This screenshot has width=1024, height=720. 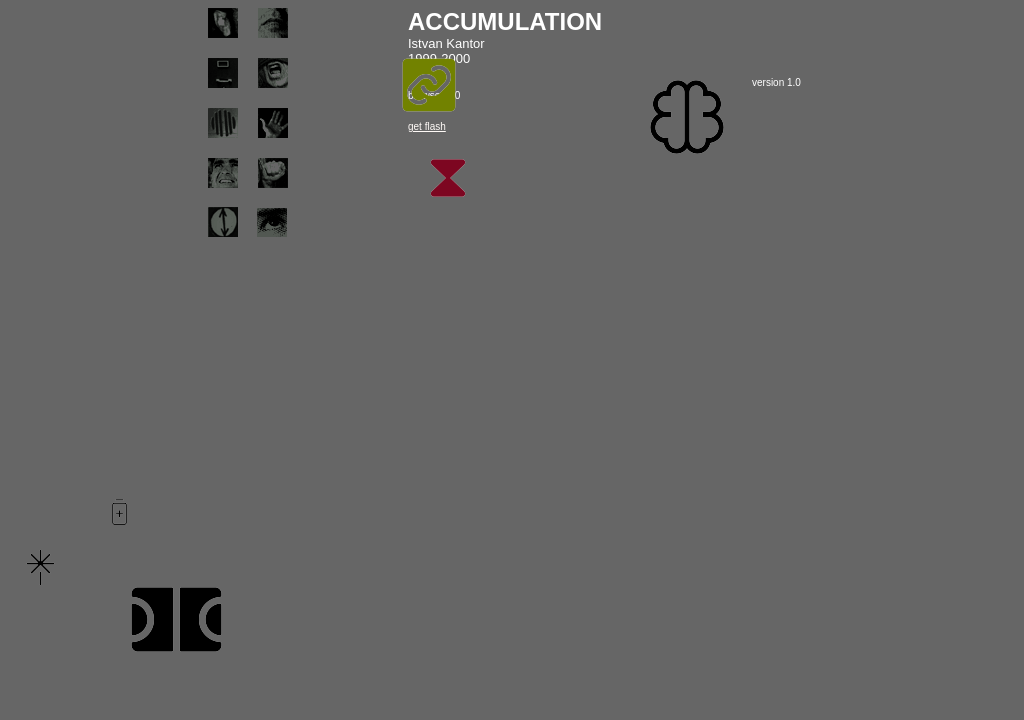 What do you see at coordinates (119, 512) in the screenshot?
I see `add a new battery or power source` at bounding box center [119, 512].